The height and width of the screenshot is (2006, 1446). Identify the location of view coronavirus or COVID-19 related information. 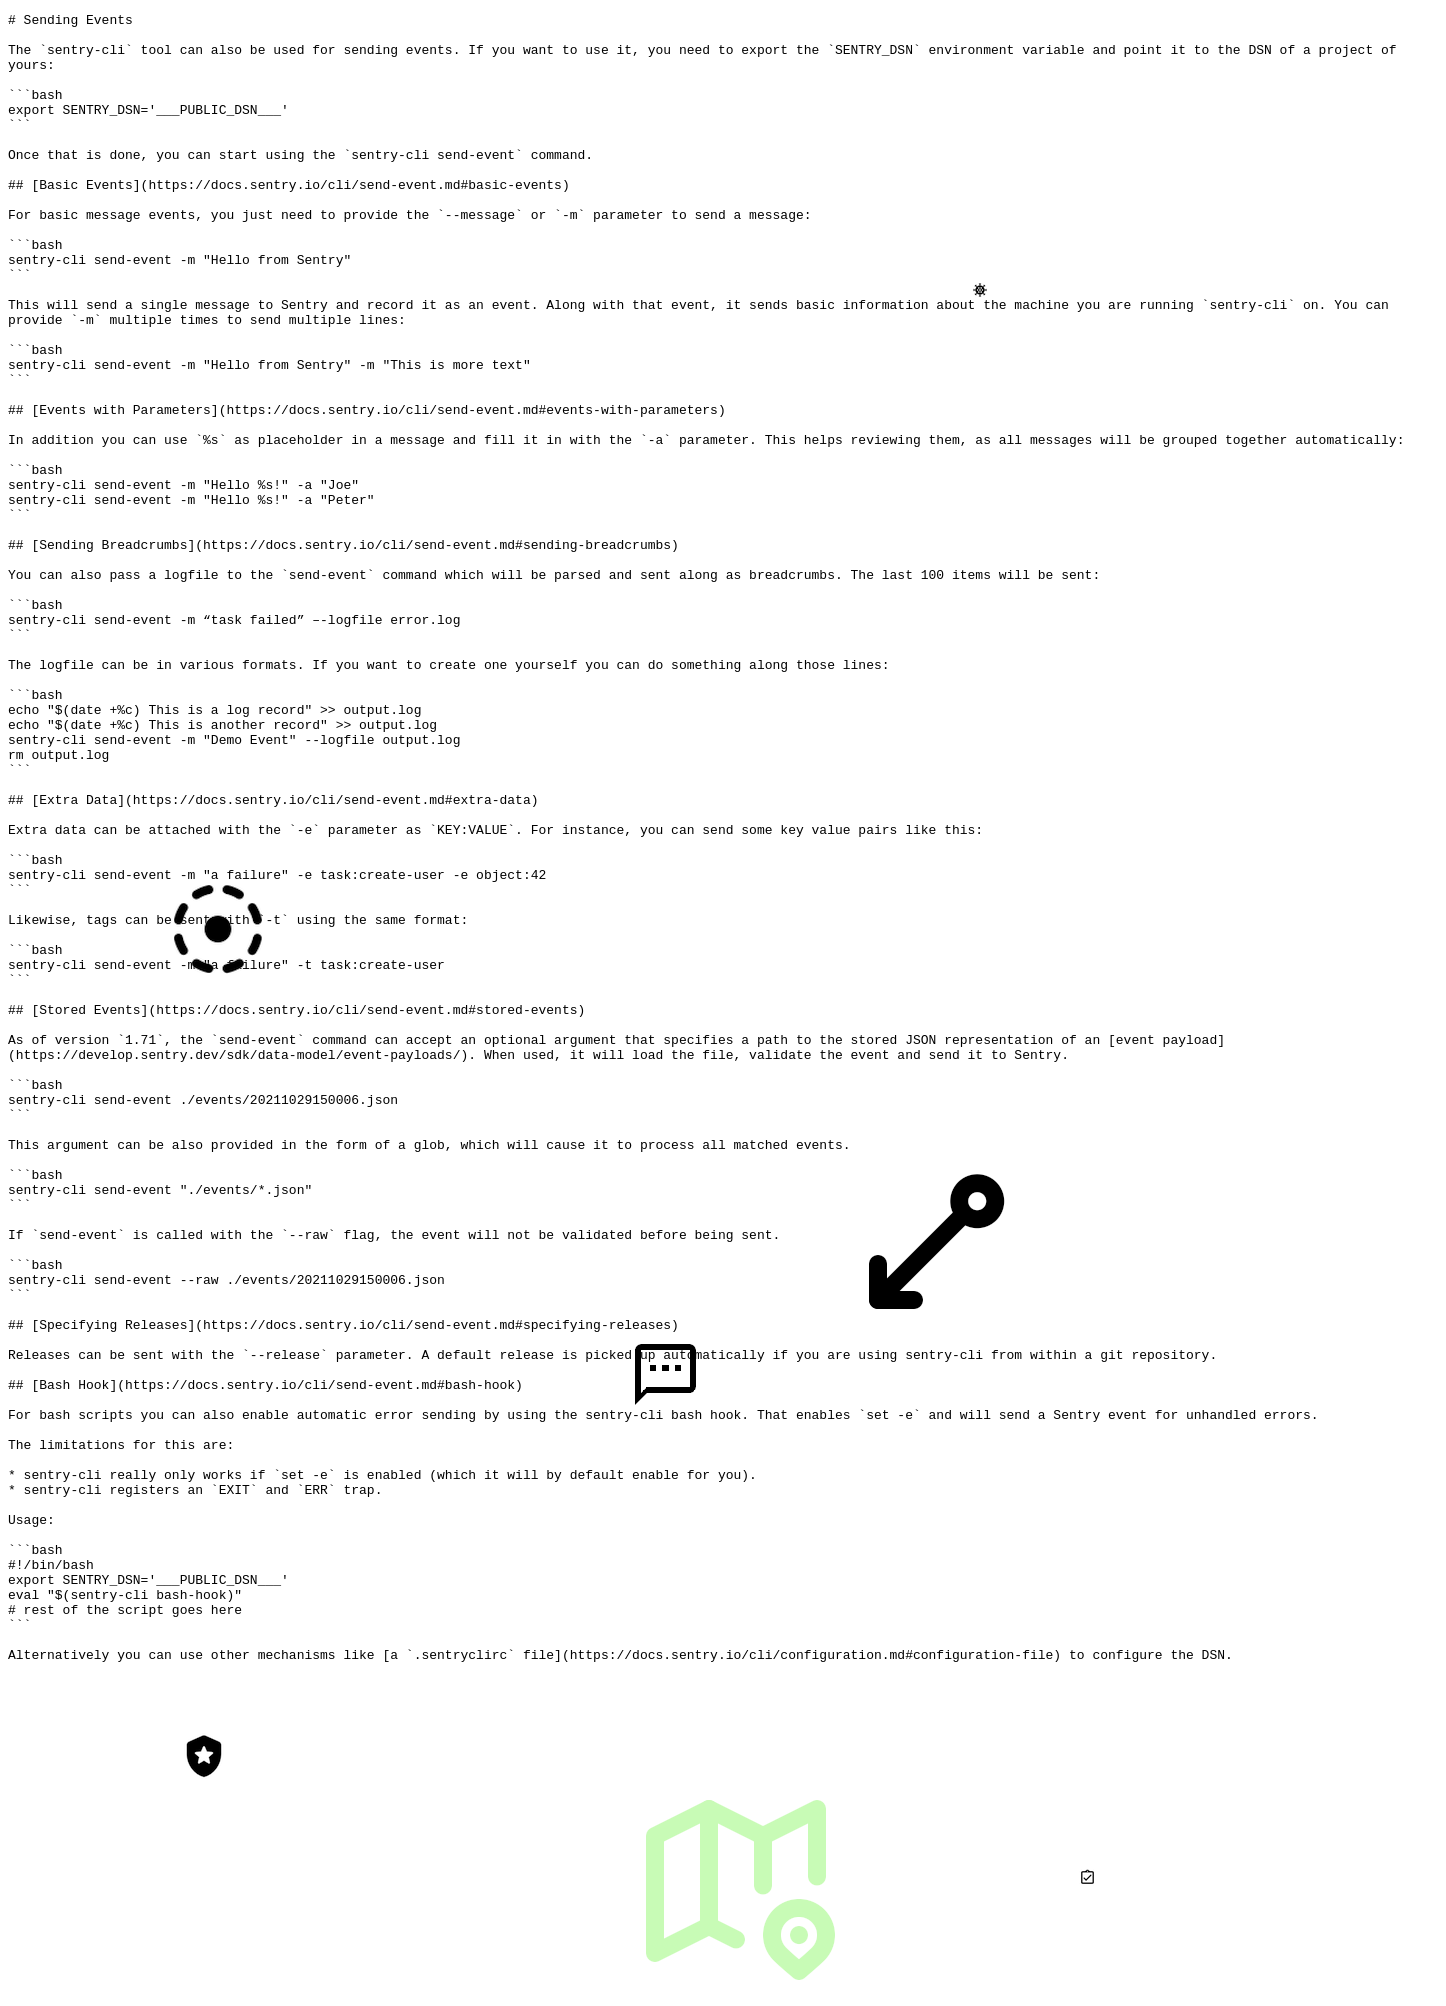
(980, 290).